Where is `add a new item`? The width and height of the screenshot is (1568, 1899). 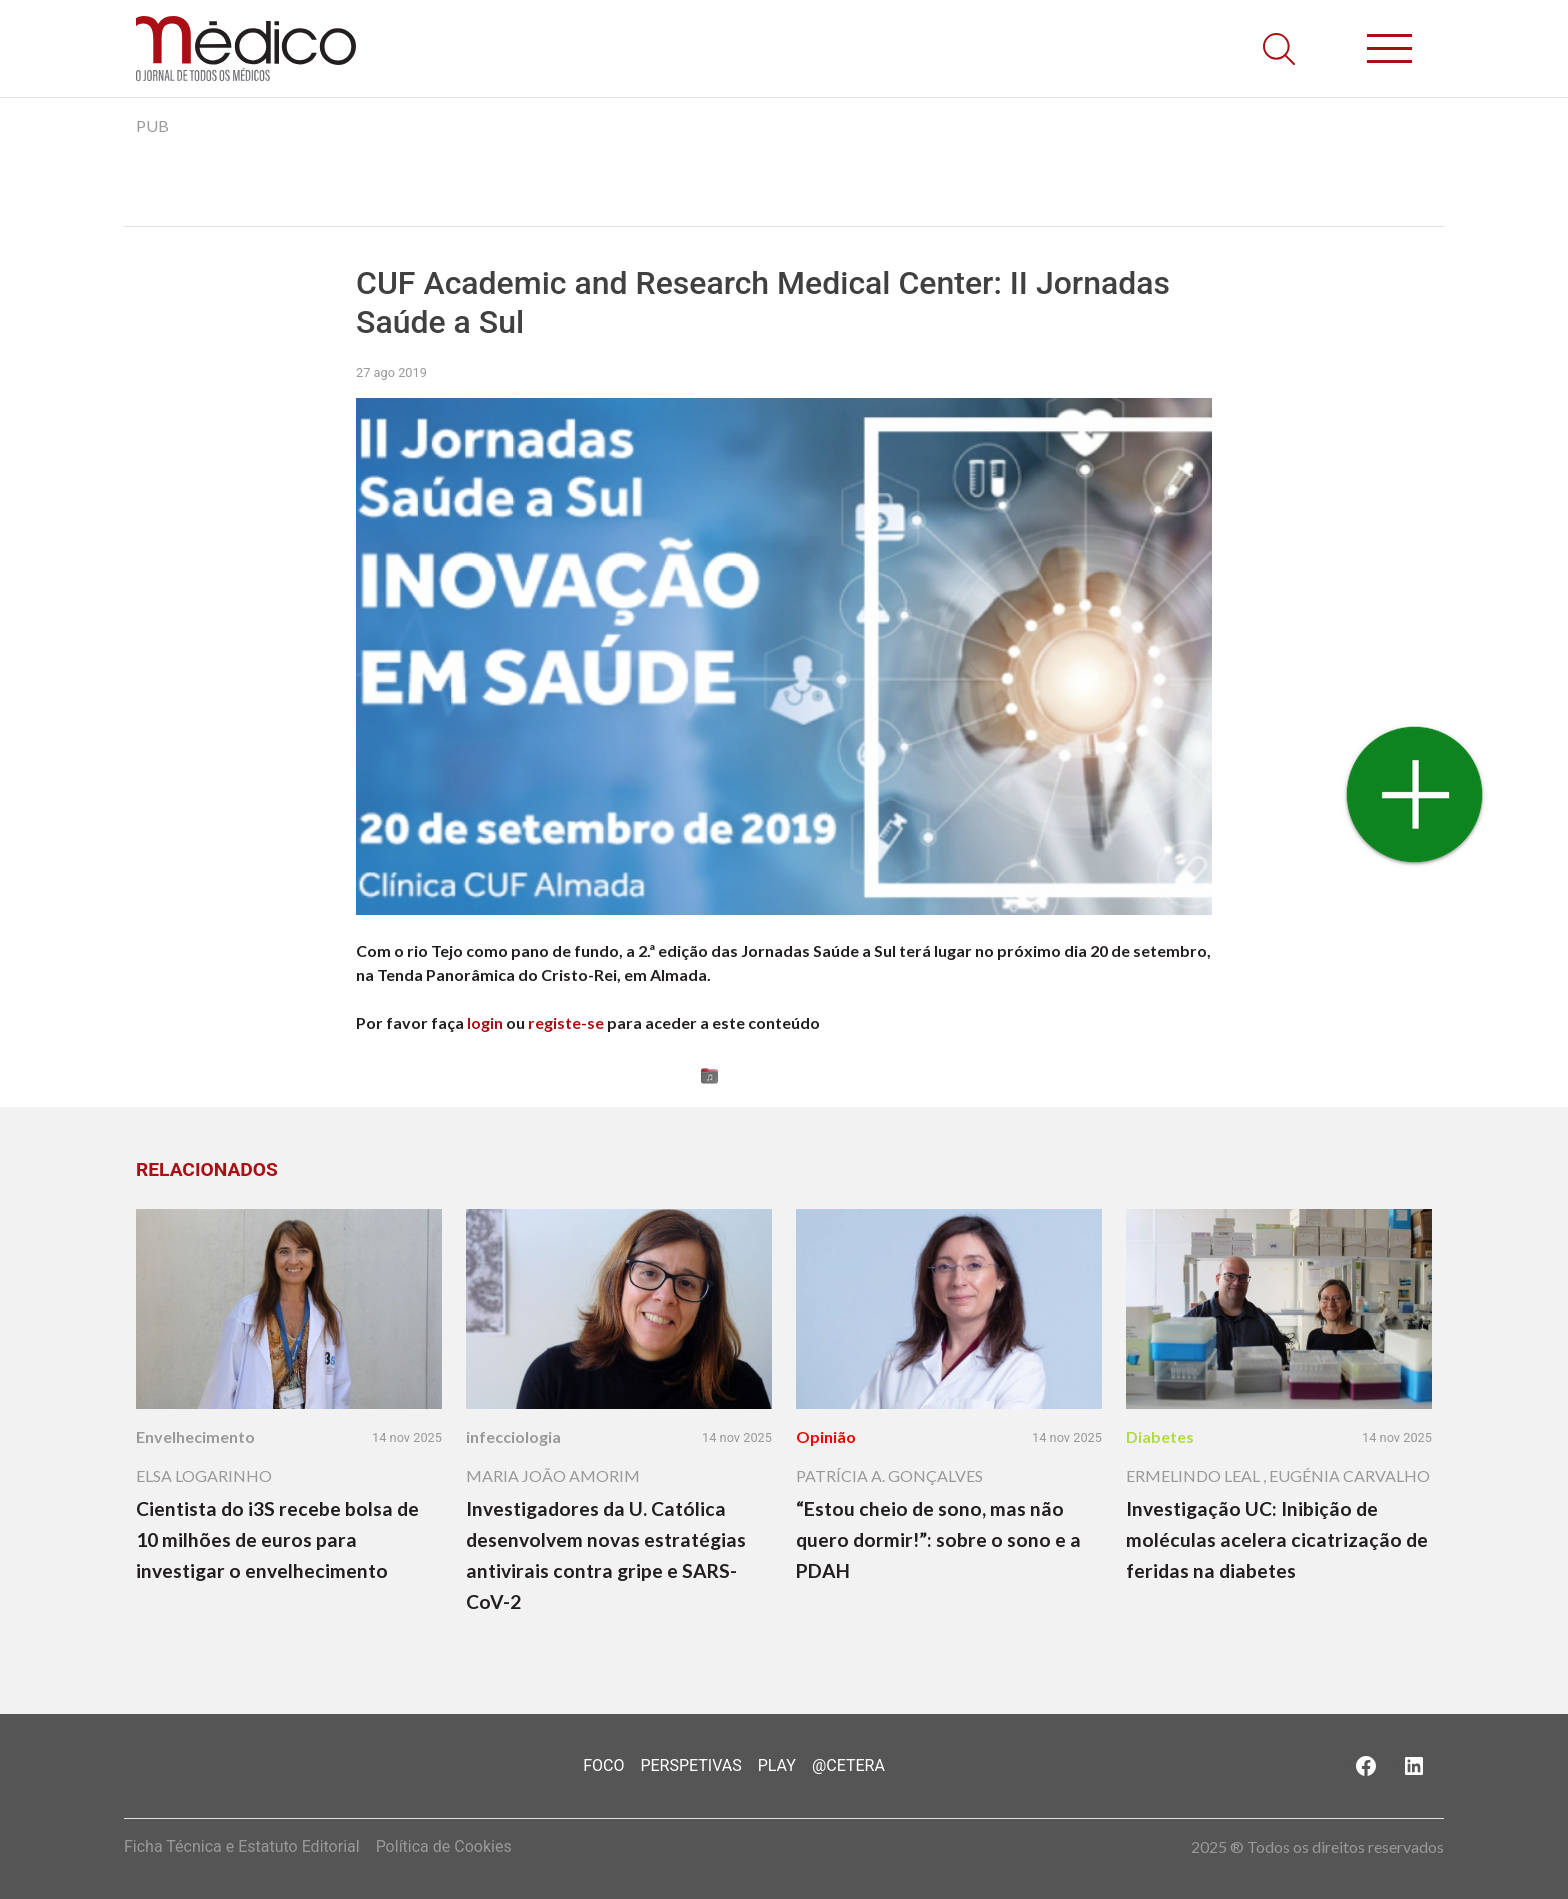
add a new item is located at coordinates (1414, 794).